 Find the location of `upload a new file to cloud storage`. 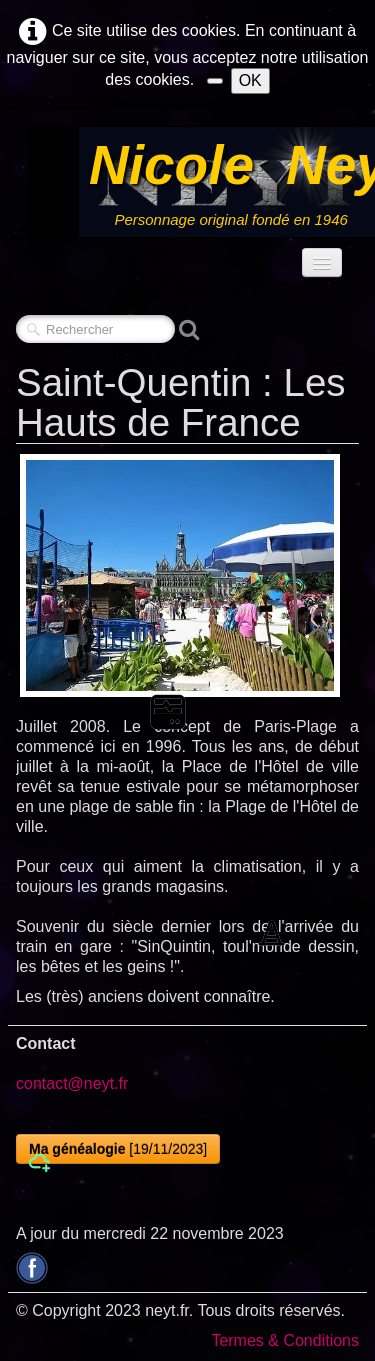

upload a new file to cloud storage is located at coordinates (39, 1161).